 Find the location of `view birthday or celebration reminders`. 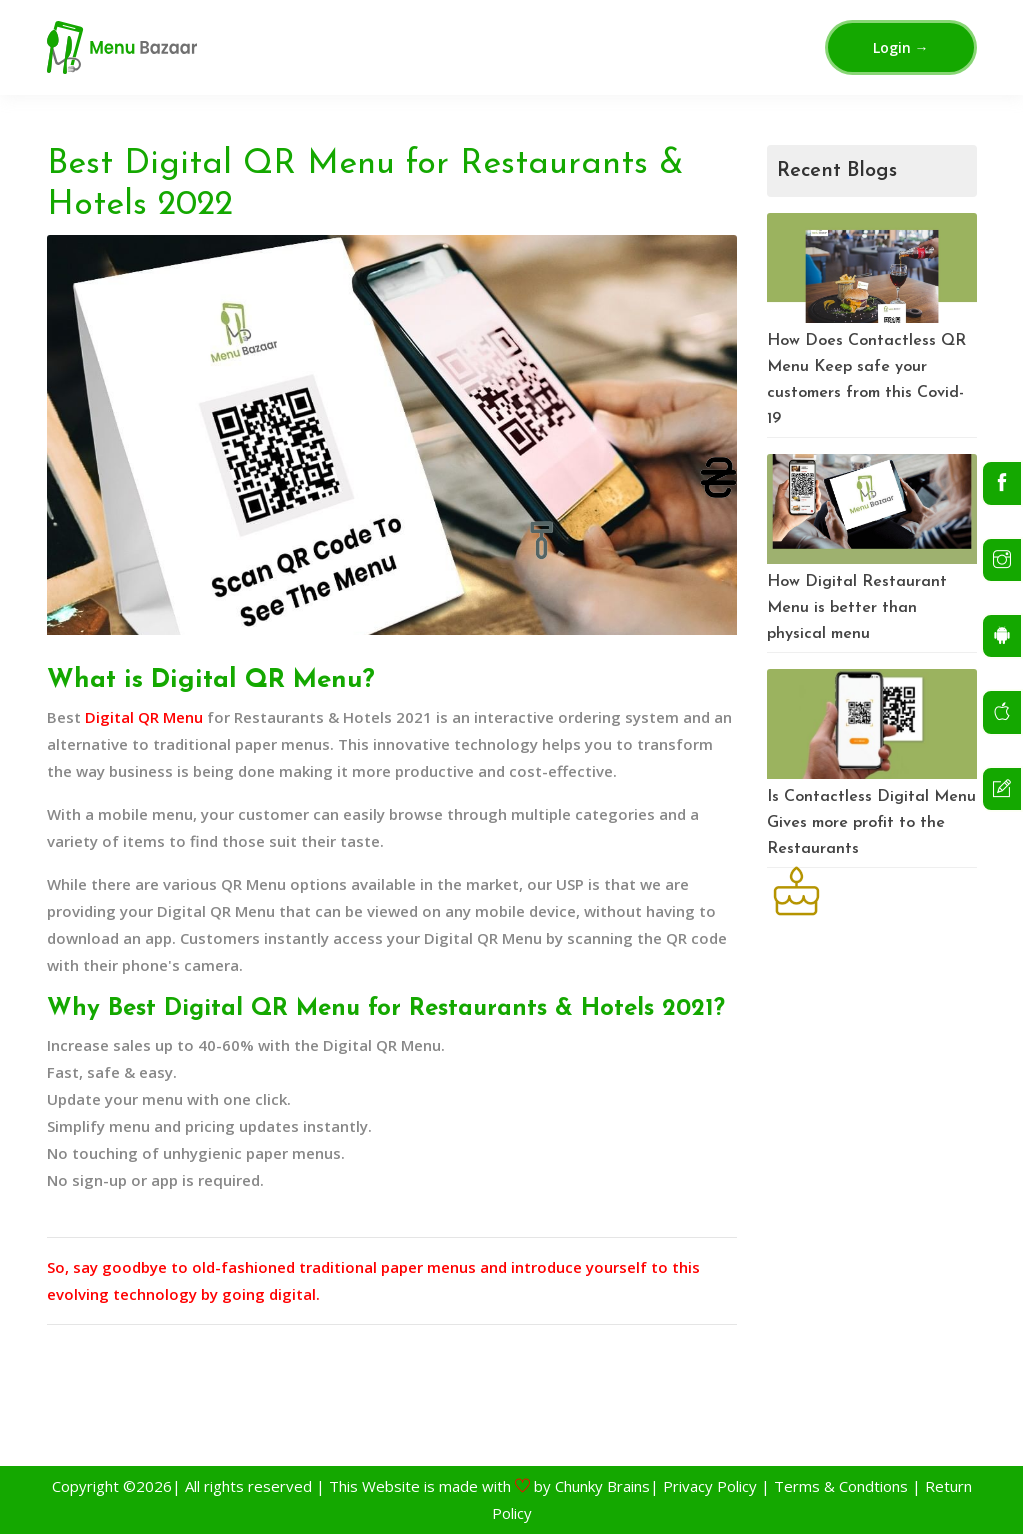

view birthday or celebration reminders is located at coordinates (796, 894).